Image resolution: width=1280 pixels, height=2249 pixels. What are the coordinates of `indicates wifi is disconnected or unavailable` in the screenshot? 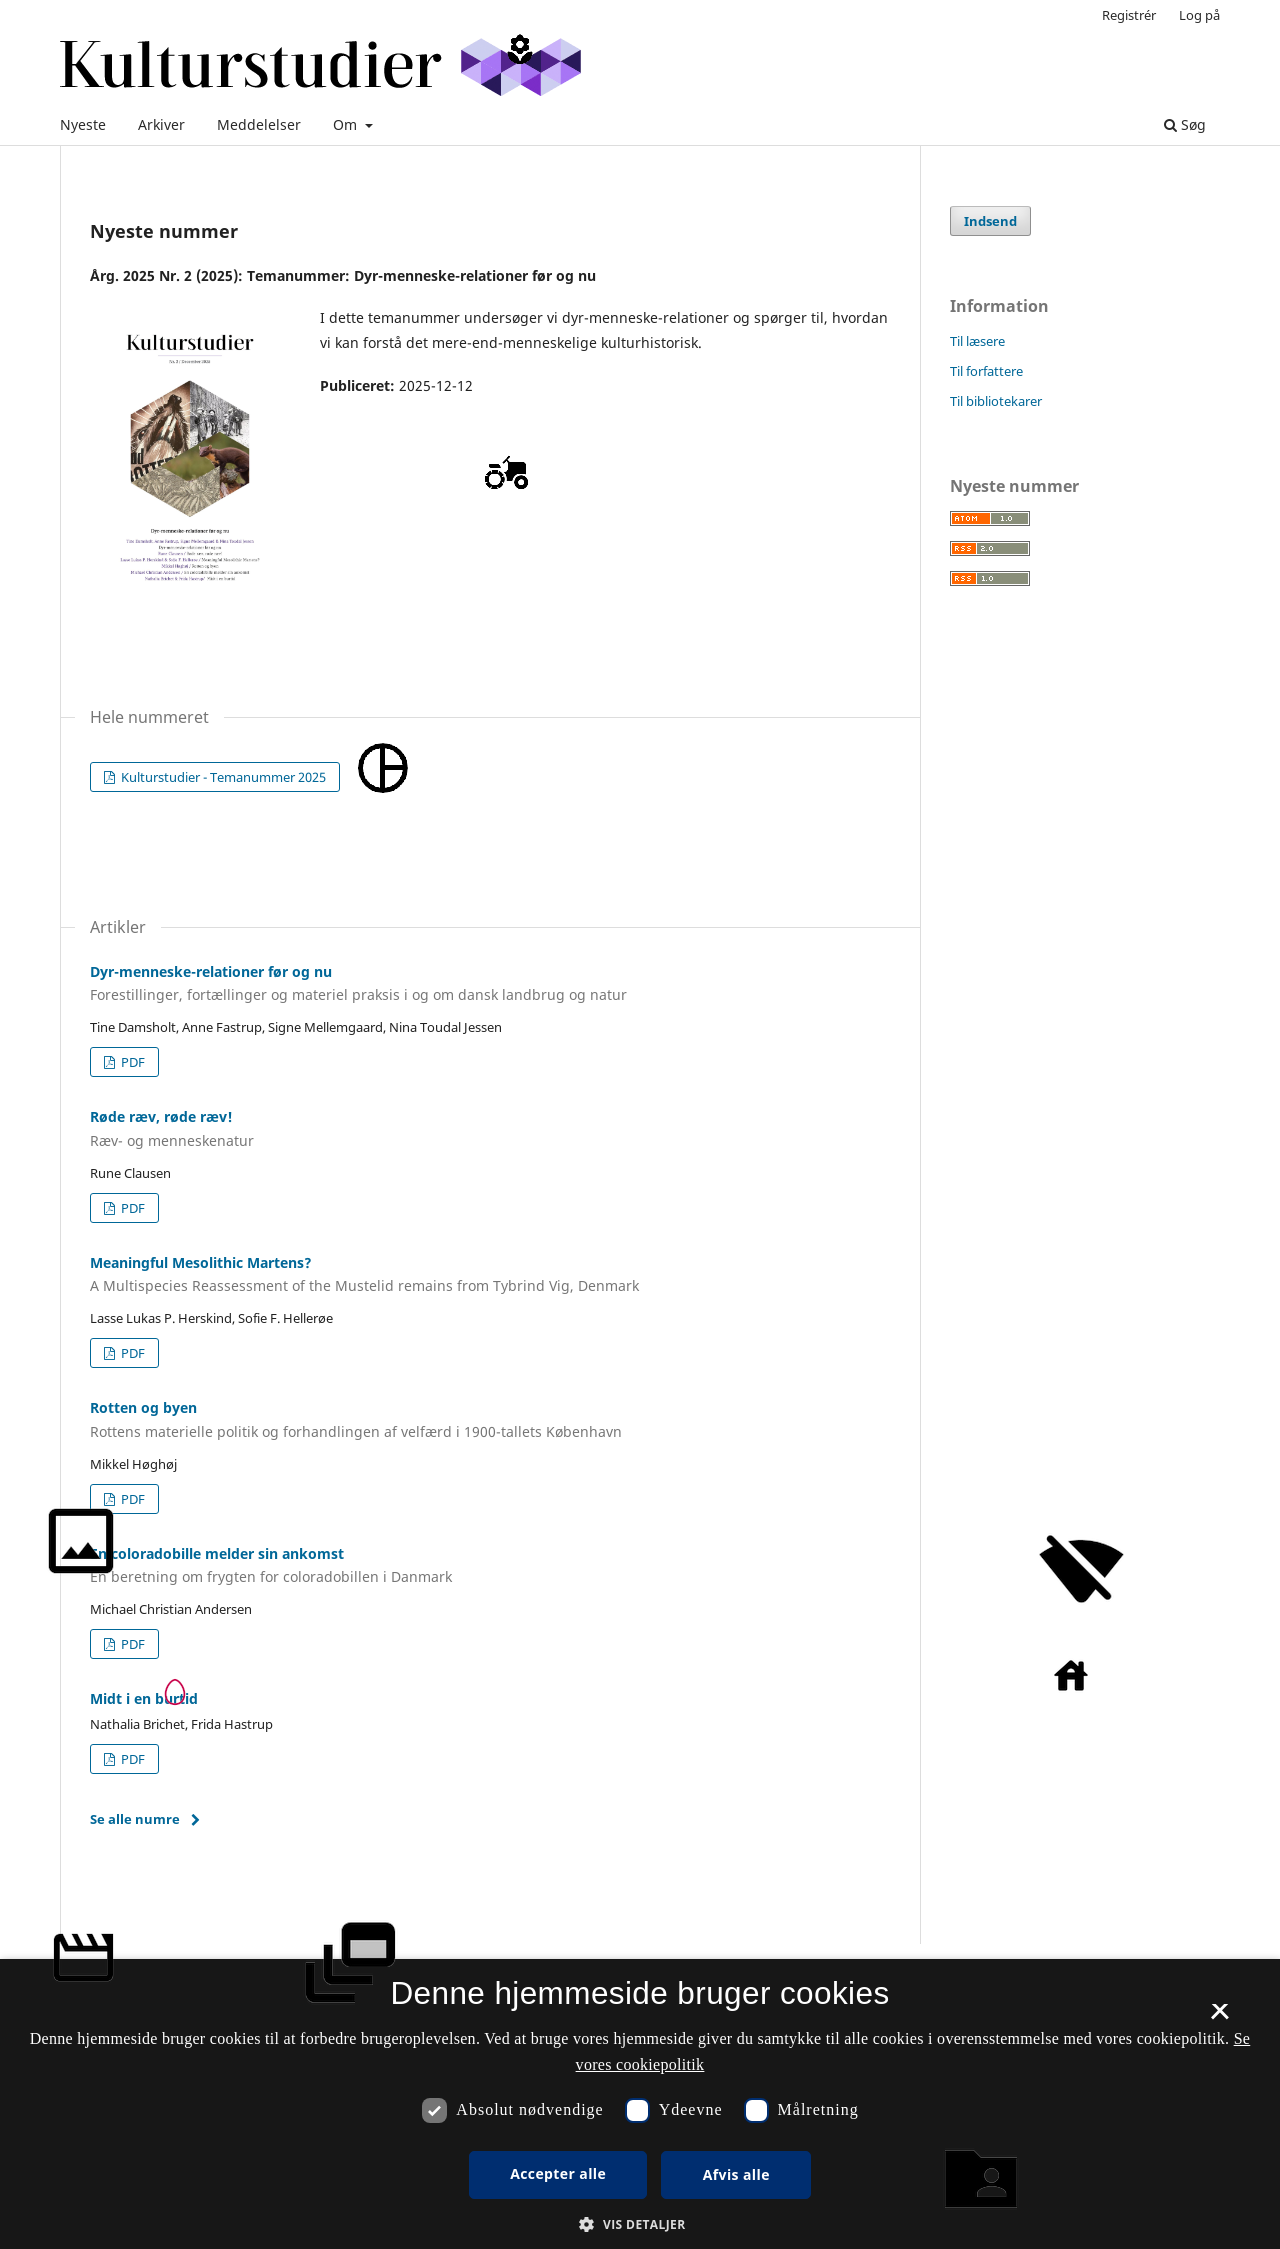 It's located at (1081, 1572).